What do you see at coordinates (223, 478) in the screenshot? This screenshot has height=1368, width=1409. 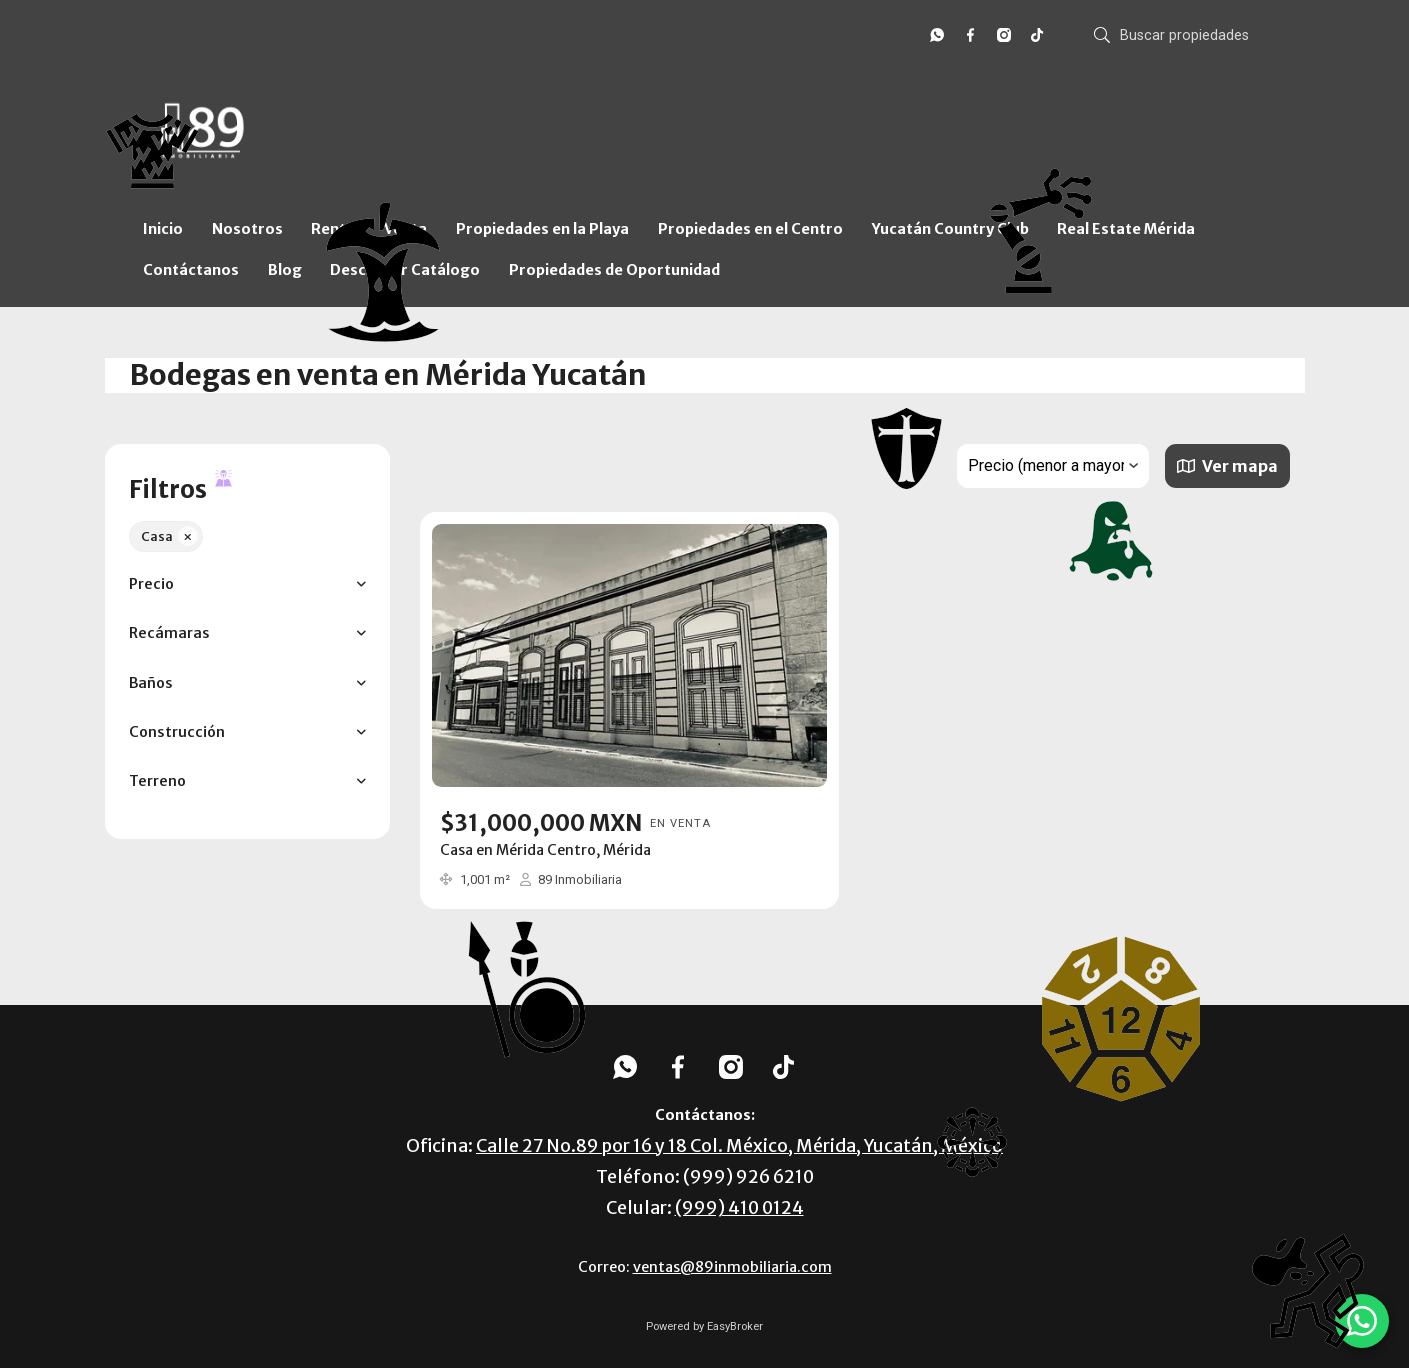 I see `get inspired with creative ideas or tips` at bounding box center [223, 478].